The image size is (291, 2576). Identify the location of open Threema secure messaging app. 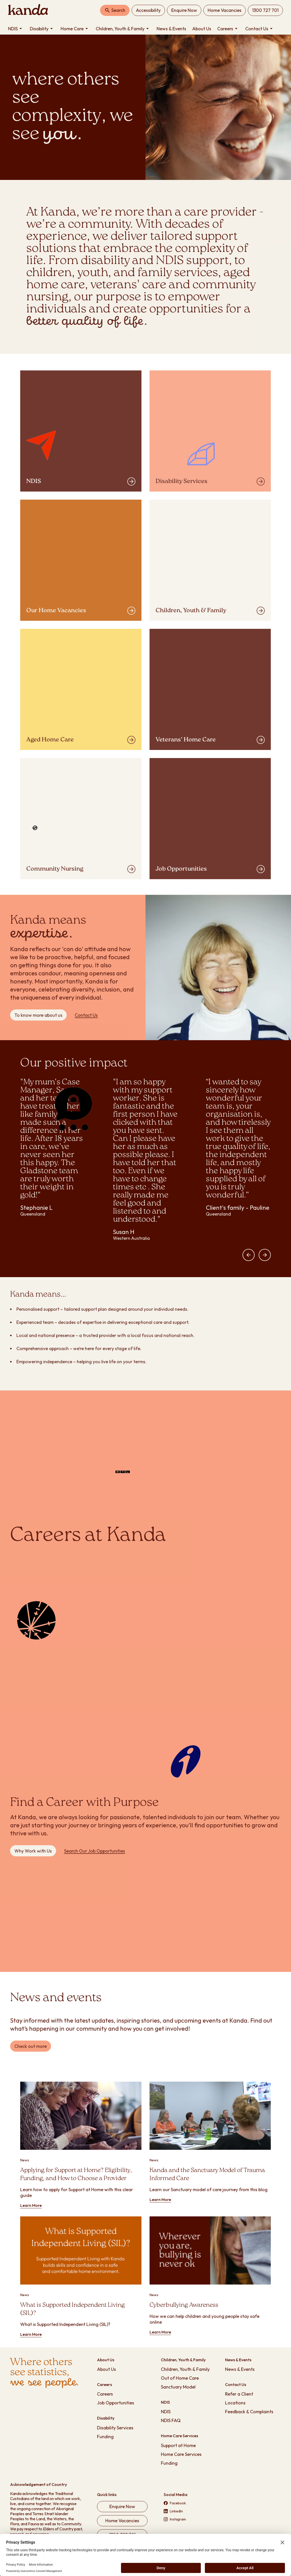
(74, 1109).